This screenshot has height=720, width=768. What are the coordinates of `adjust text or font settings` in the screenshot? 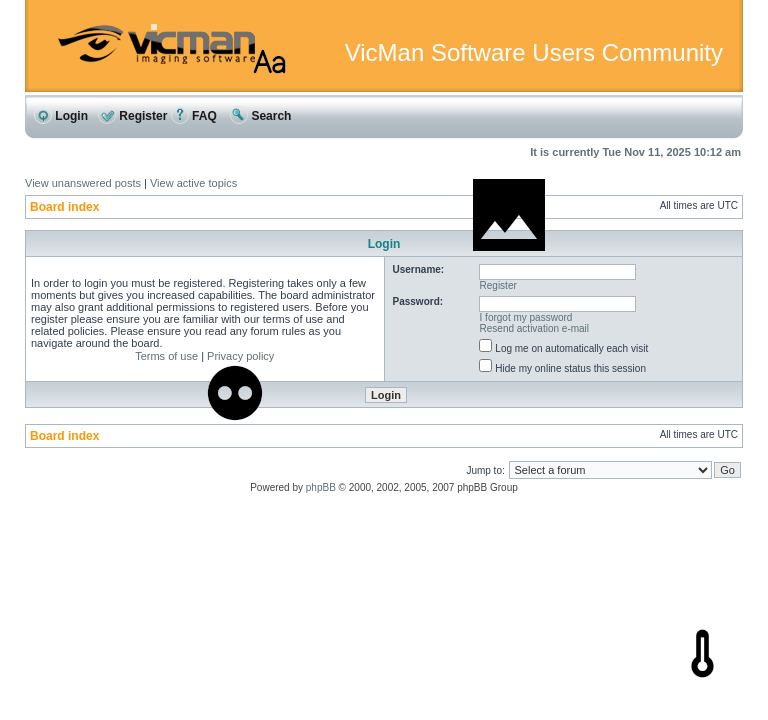 It's located at (269, 61).